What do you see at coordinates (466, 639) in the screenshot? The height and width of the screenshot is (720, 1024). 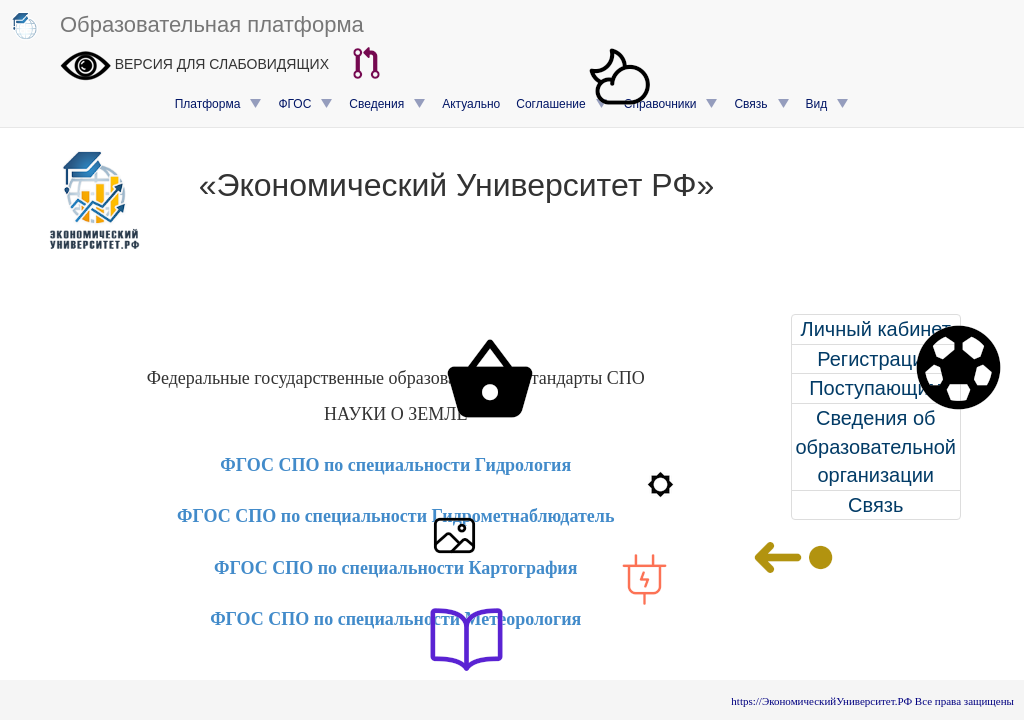 I see `open reading list or library` at bounding box center [466, 639].